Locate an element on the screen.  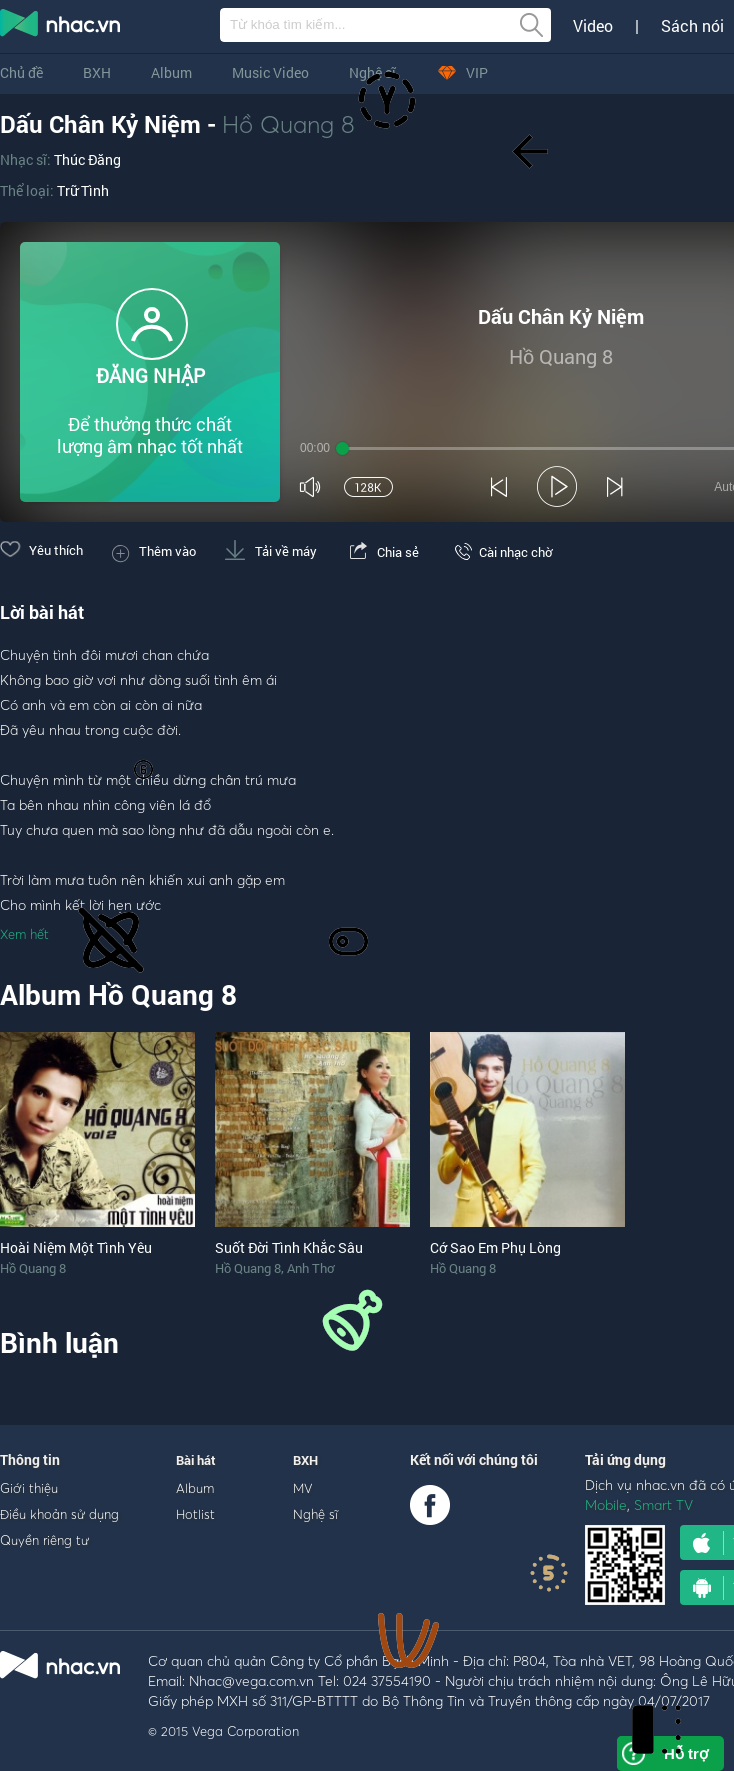
open windy weather app is located at coordinates (408, 1640).